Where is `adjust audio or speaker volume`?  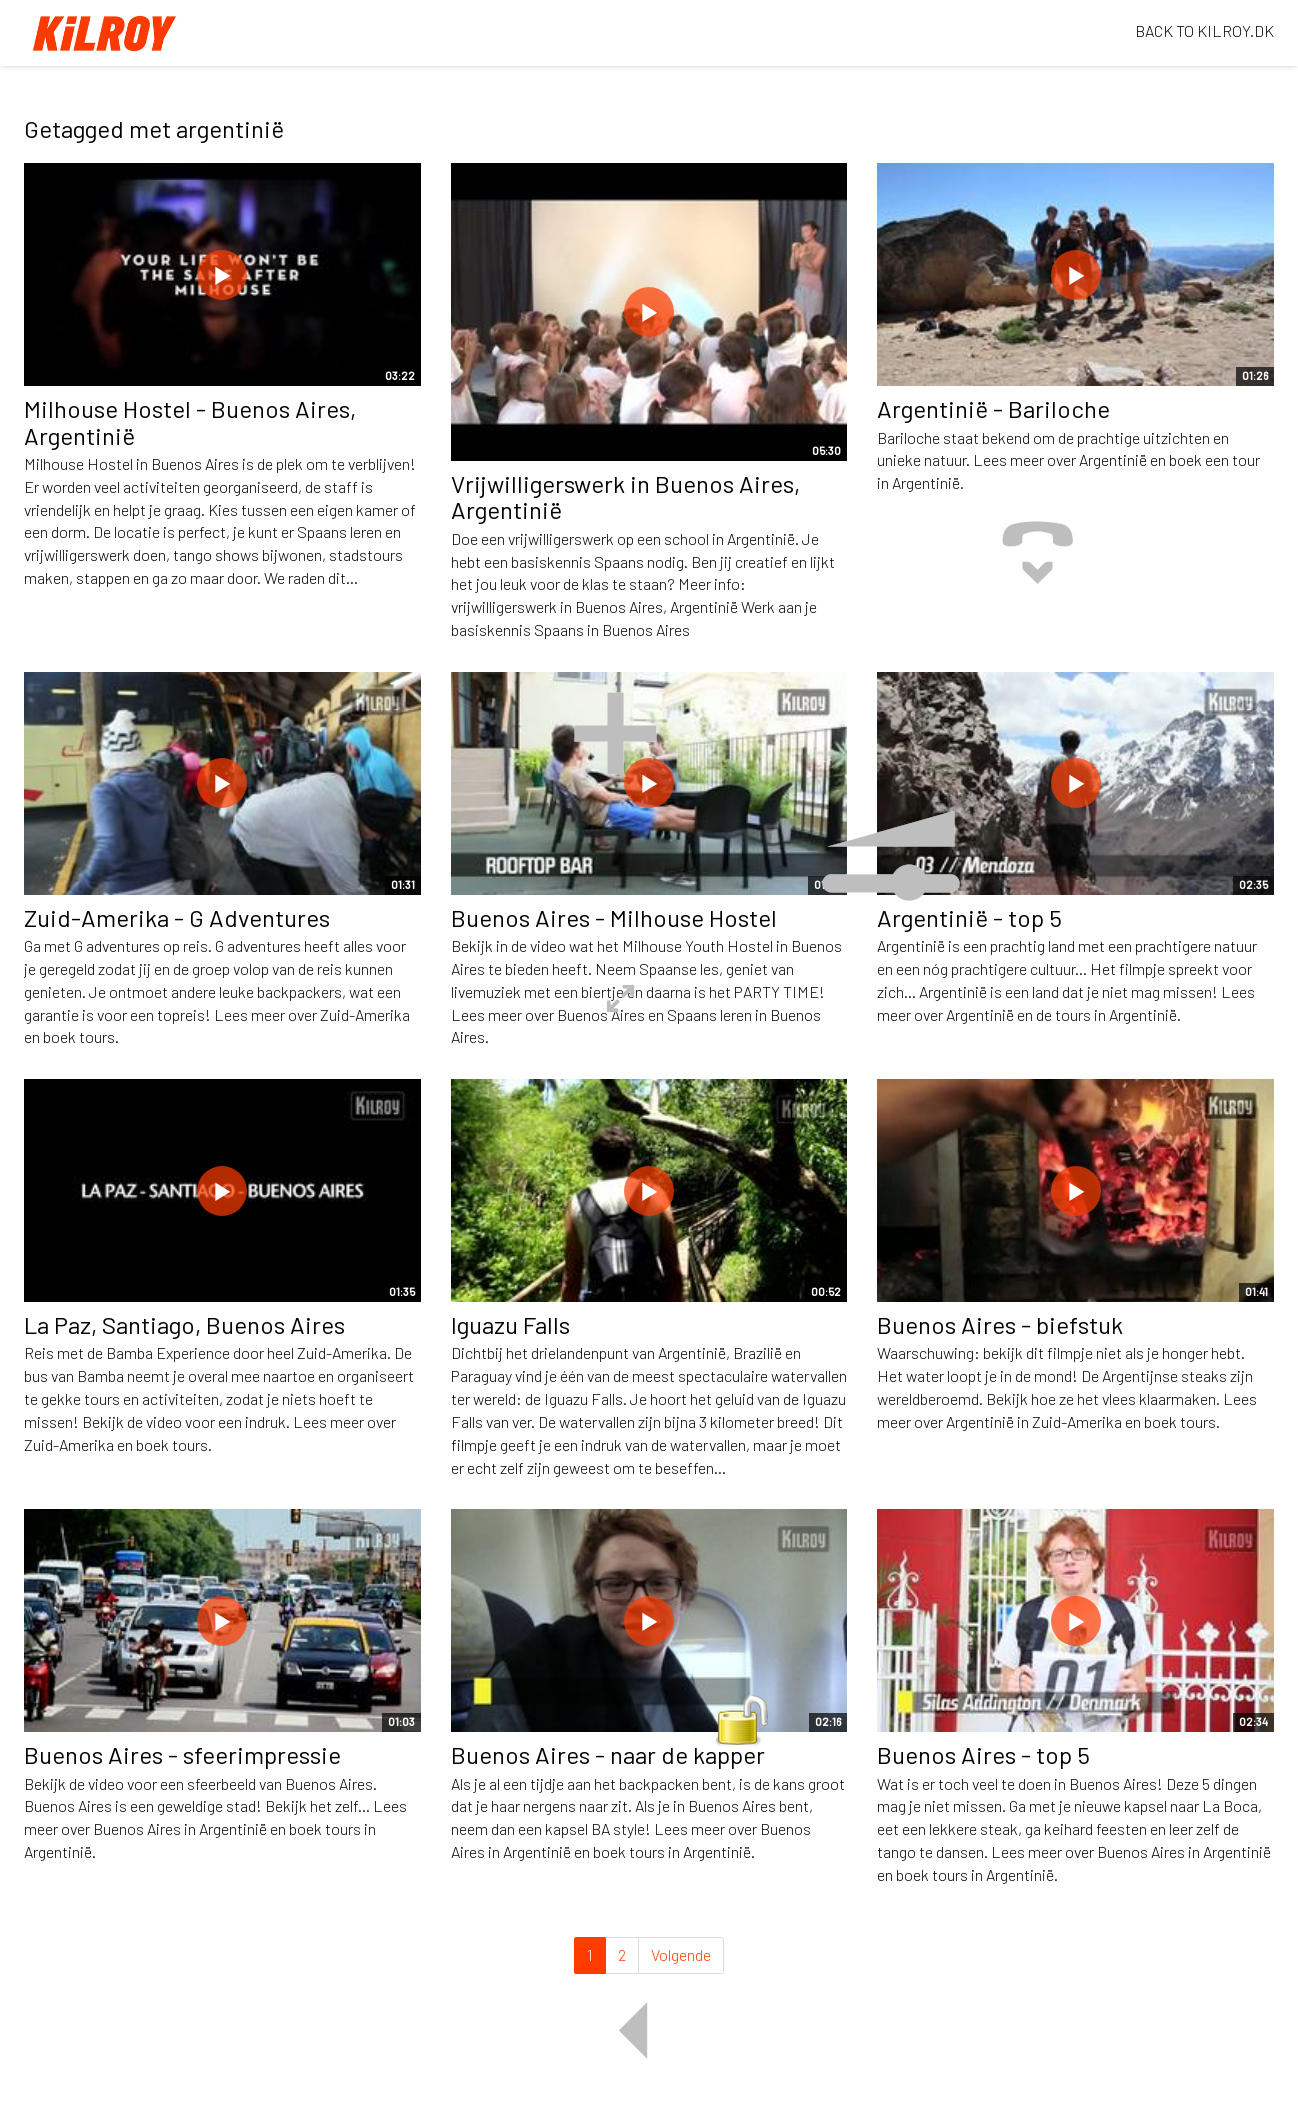 adjust audio or speaker volume is located at coordinates (891, 856).